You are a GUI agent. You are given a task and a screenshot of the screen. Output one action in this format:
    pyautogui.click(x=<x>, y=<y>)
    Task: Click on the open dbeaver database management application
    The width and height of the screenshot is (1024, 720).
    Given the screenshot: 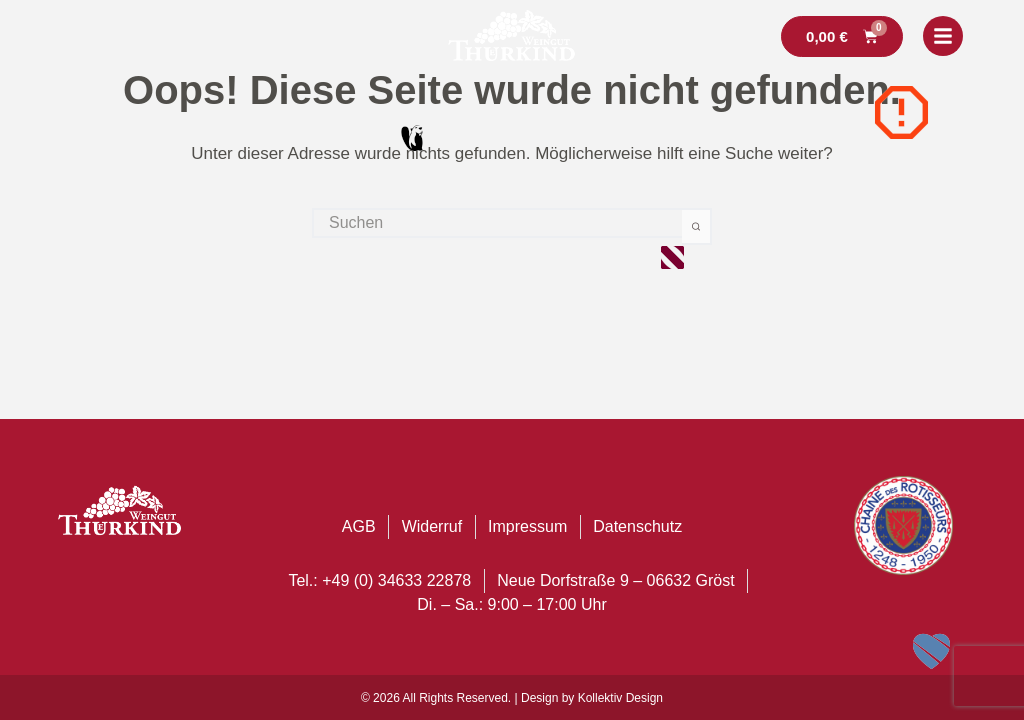 What is the action you would take?
    pyautogui.click(x=412, y=138)
    